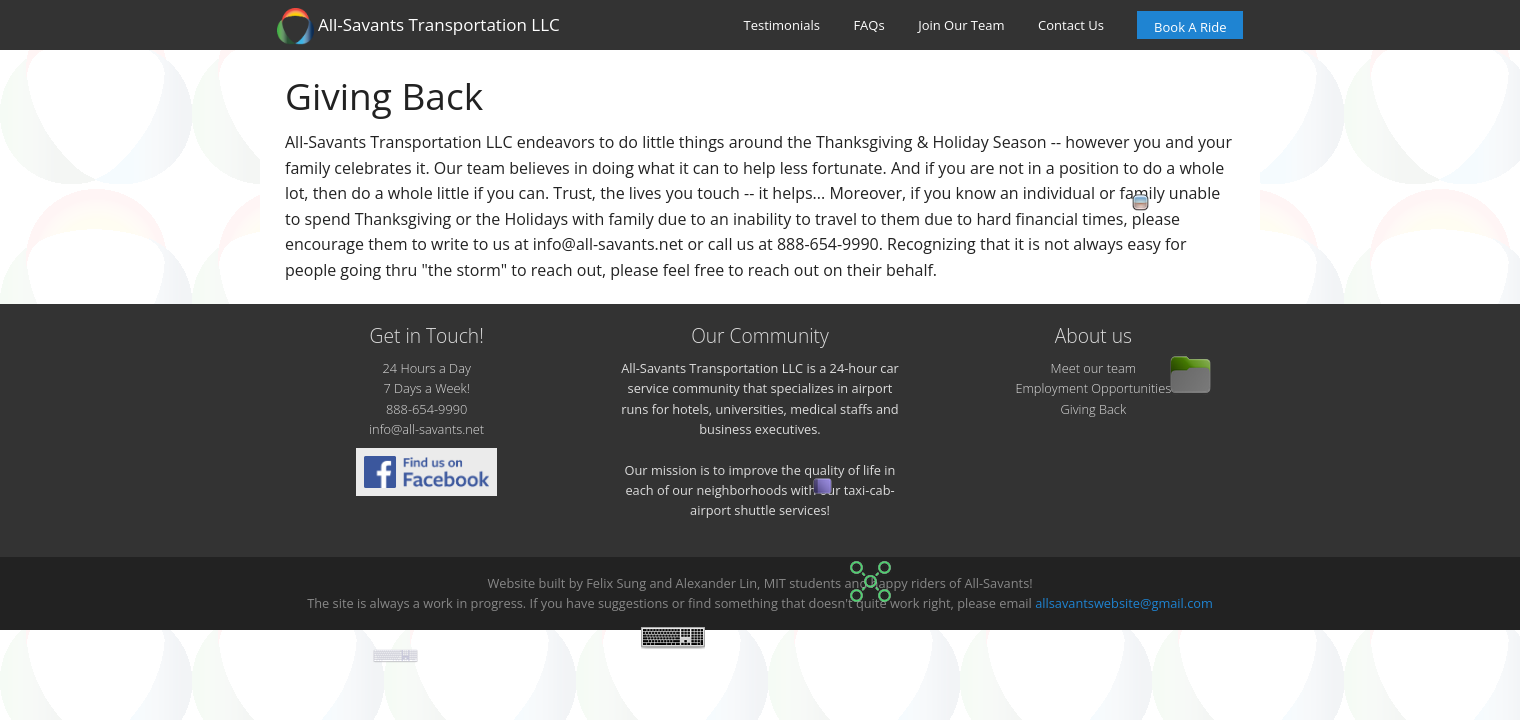 This screenshot has height=720, width=1520. I want to click on connect or manage a wireless keyboard, so click(673, 637).